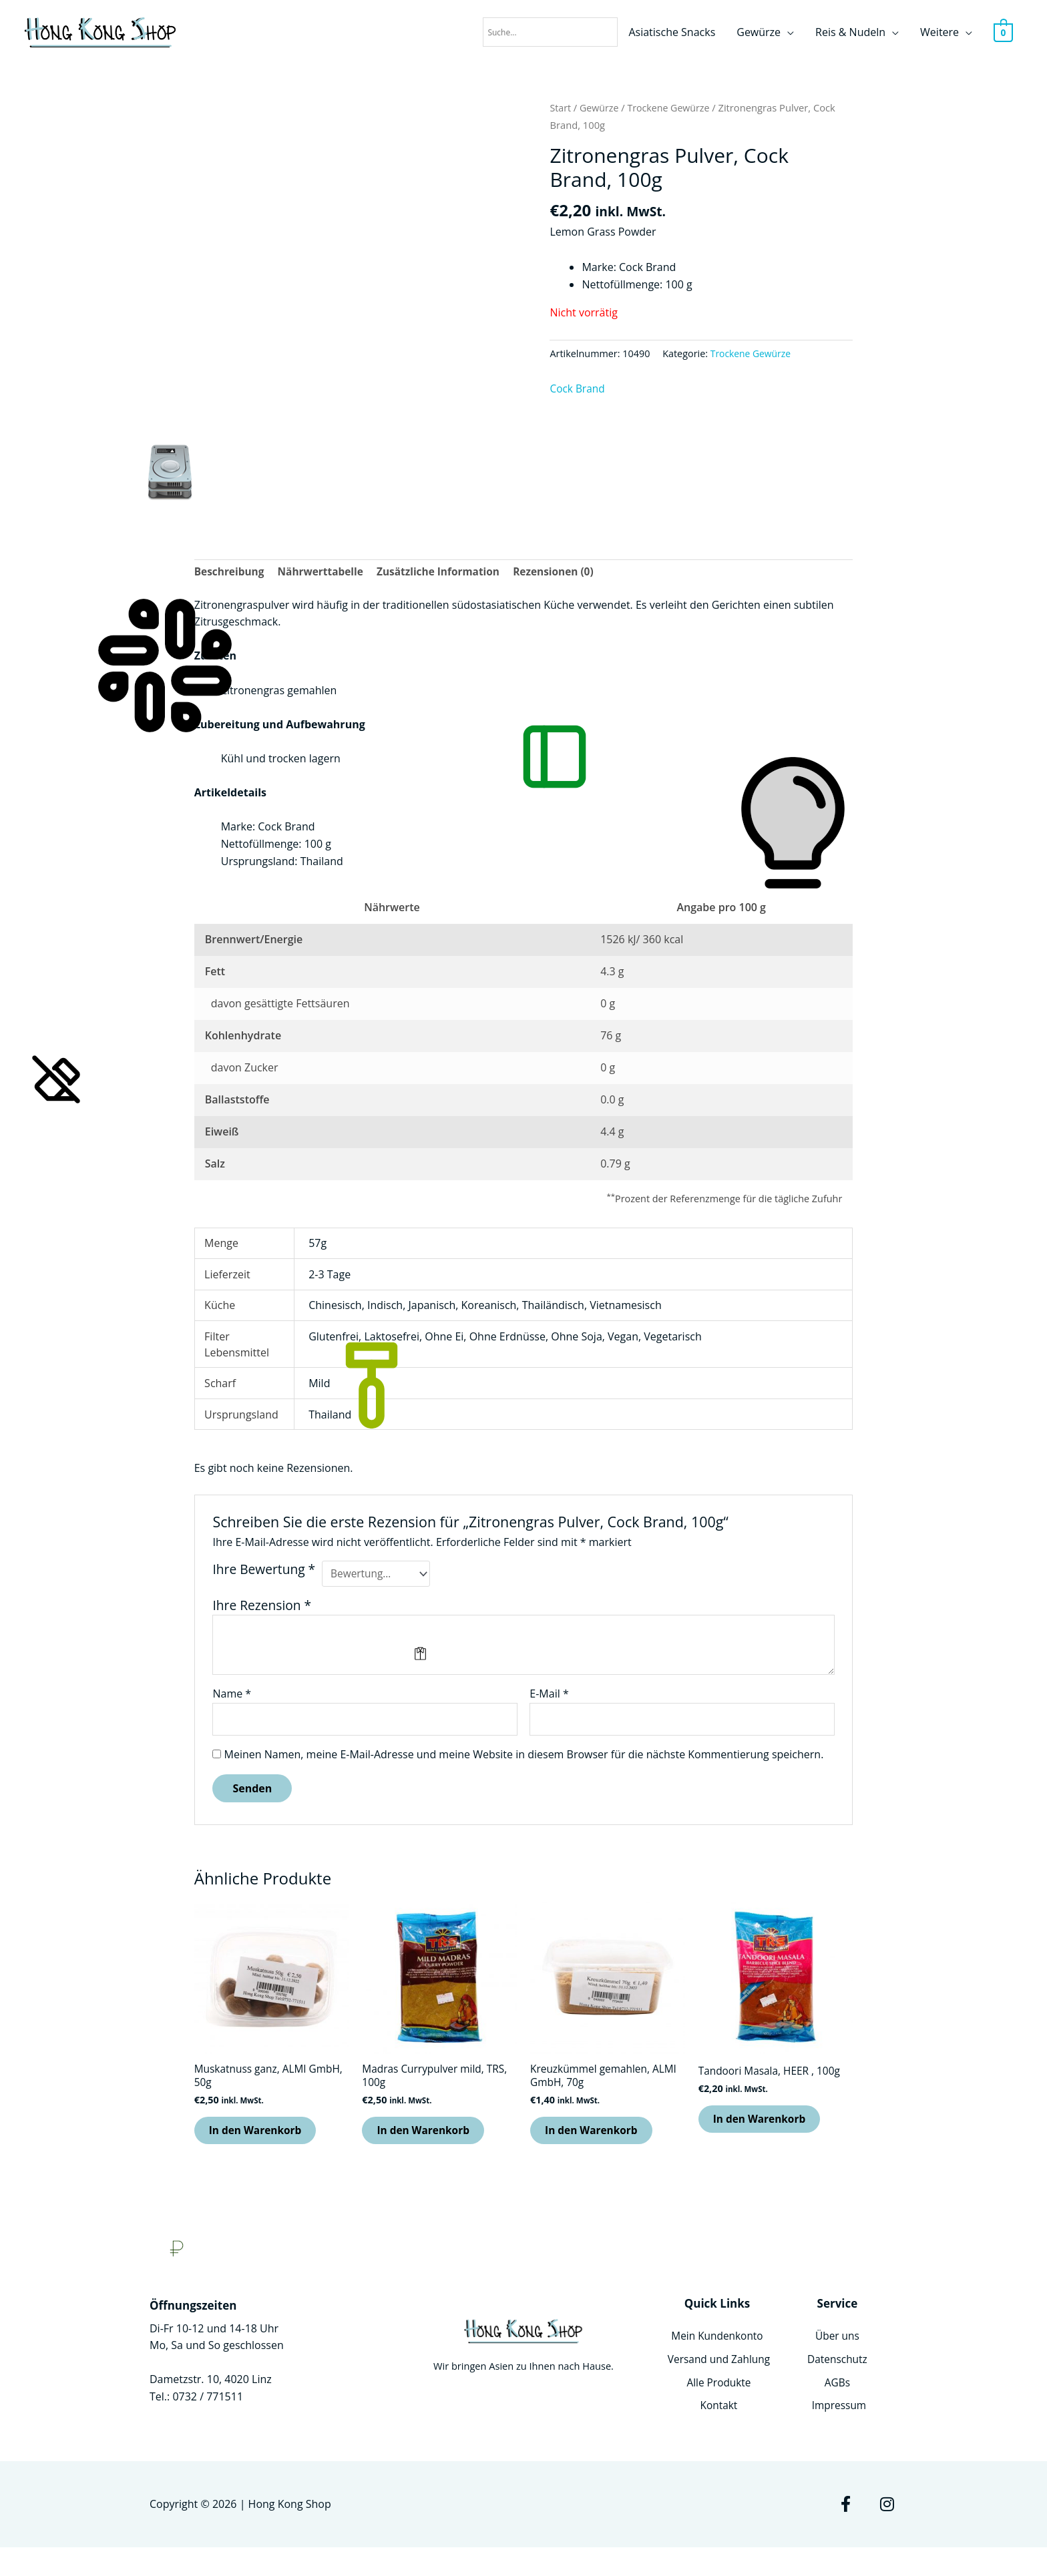  Describe the element at coordinates (371, 1385) in the screenshot. I see `grooming or personal care tools` at that location.